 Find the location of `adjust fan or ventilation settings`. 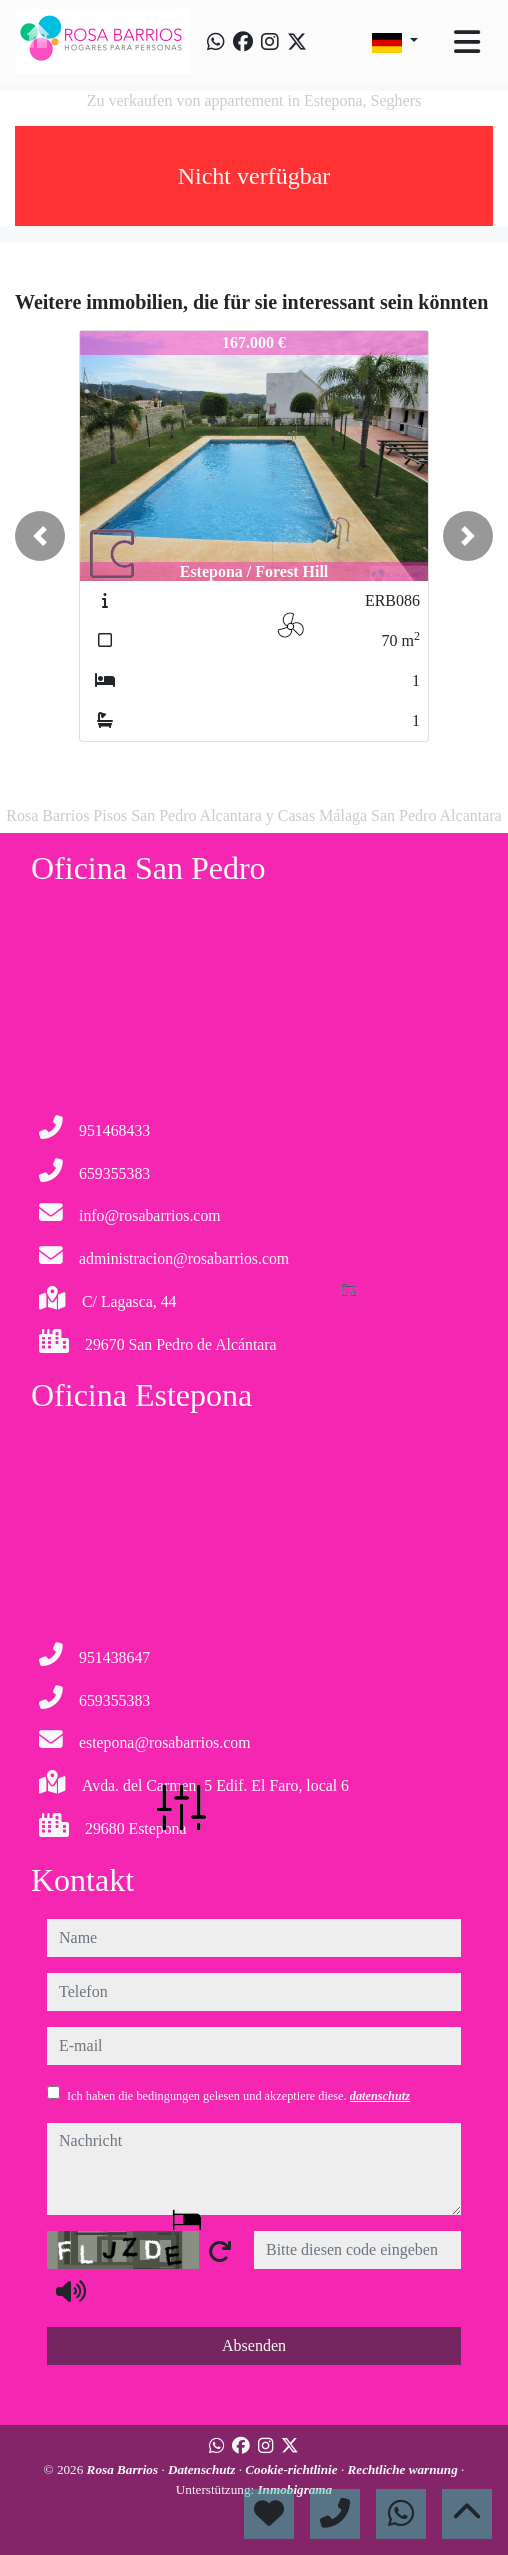

adjust fan or ventilation settings is located at coordinates (290, 626).